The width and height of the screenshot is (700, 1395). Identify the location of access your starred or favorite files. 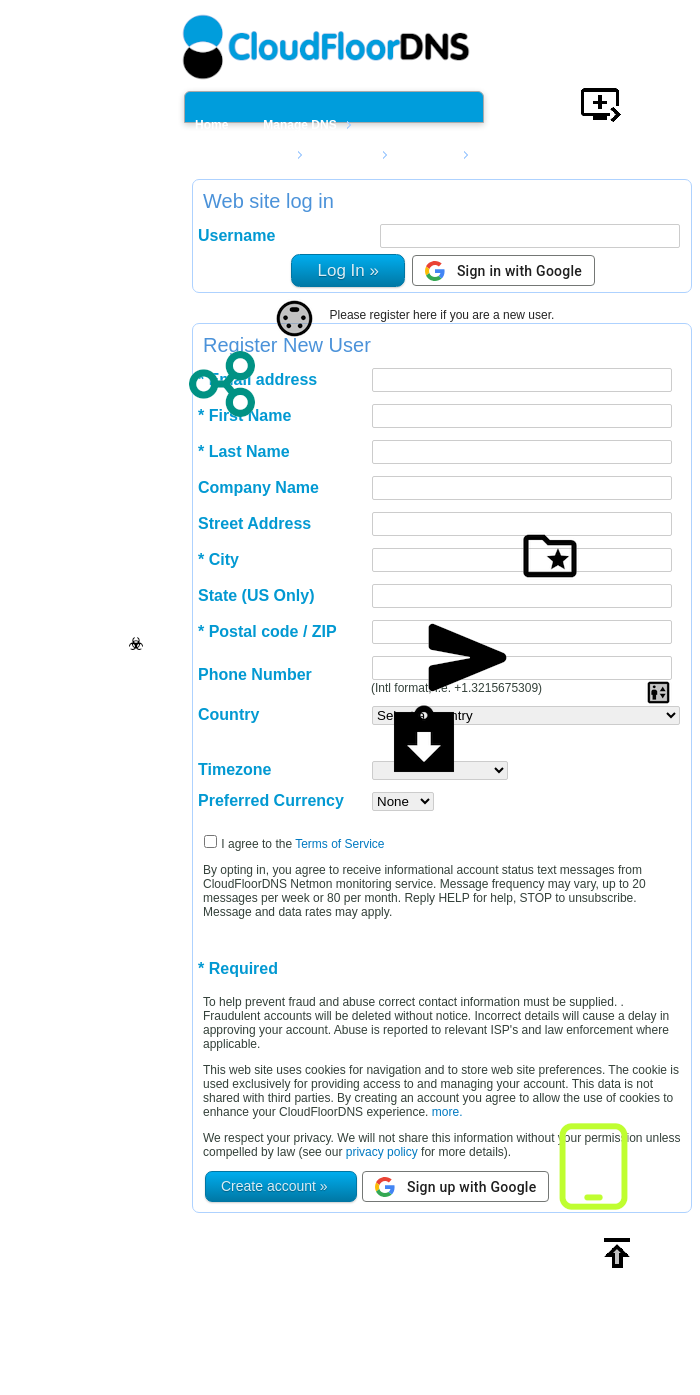
(550, 556).